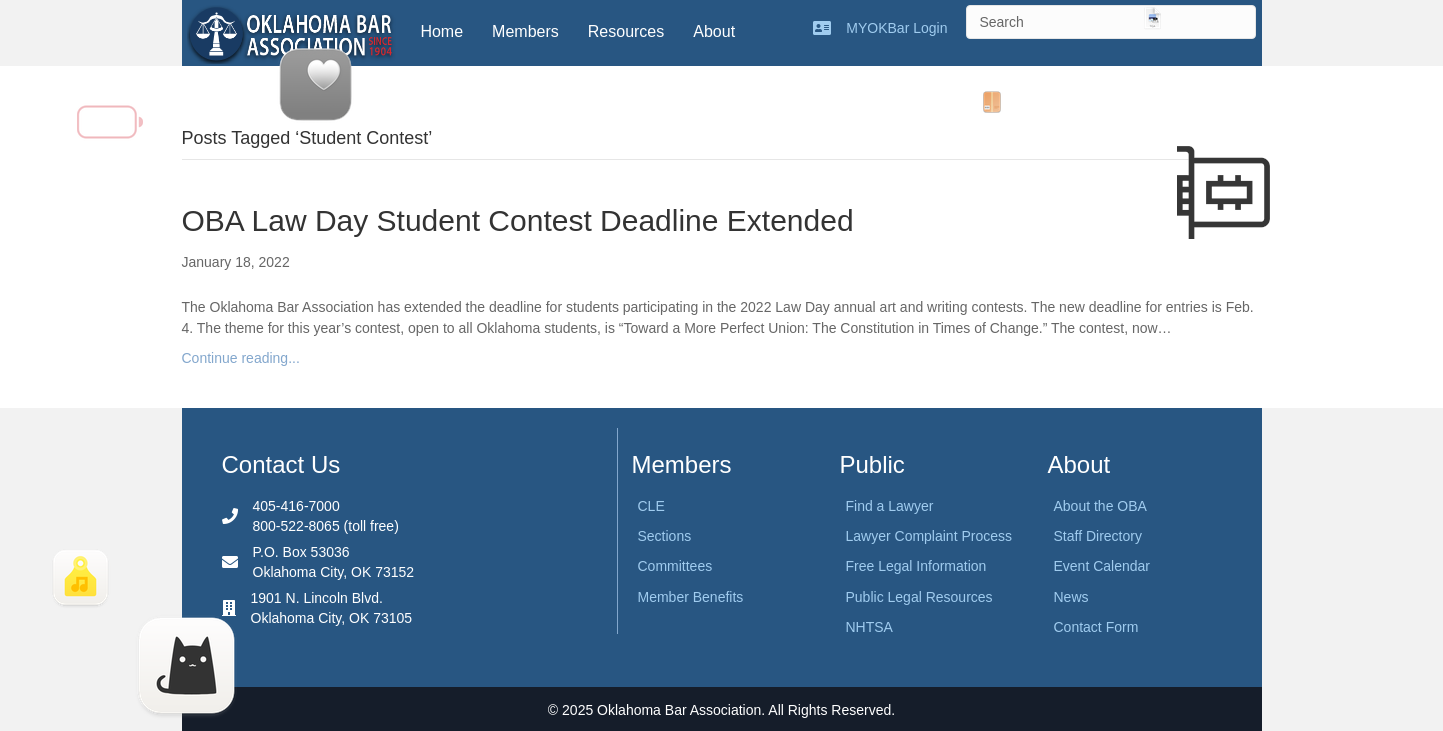 This screenshot has height=731, width=1443. What do you see at coordinates (110, 122) in the screenshot?
I see `indicates battery is completely empty` at bounding box center [110, 122].